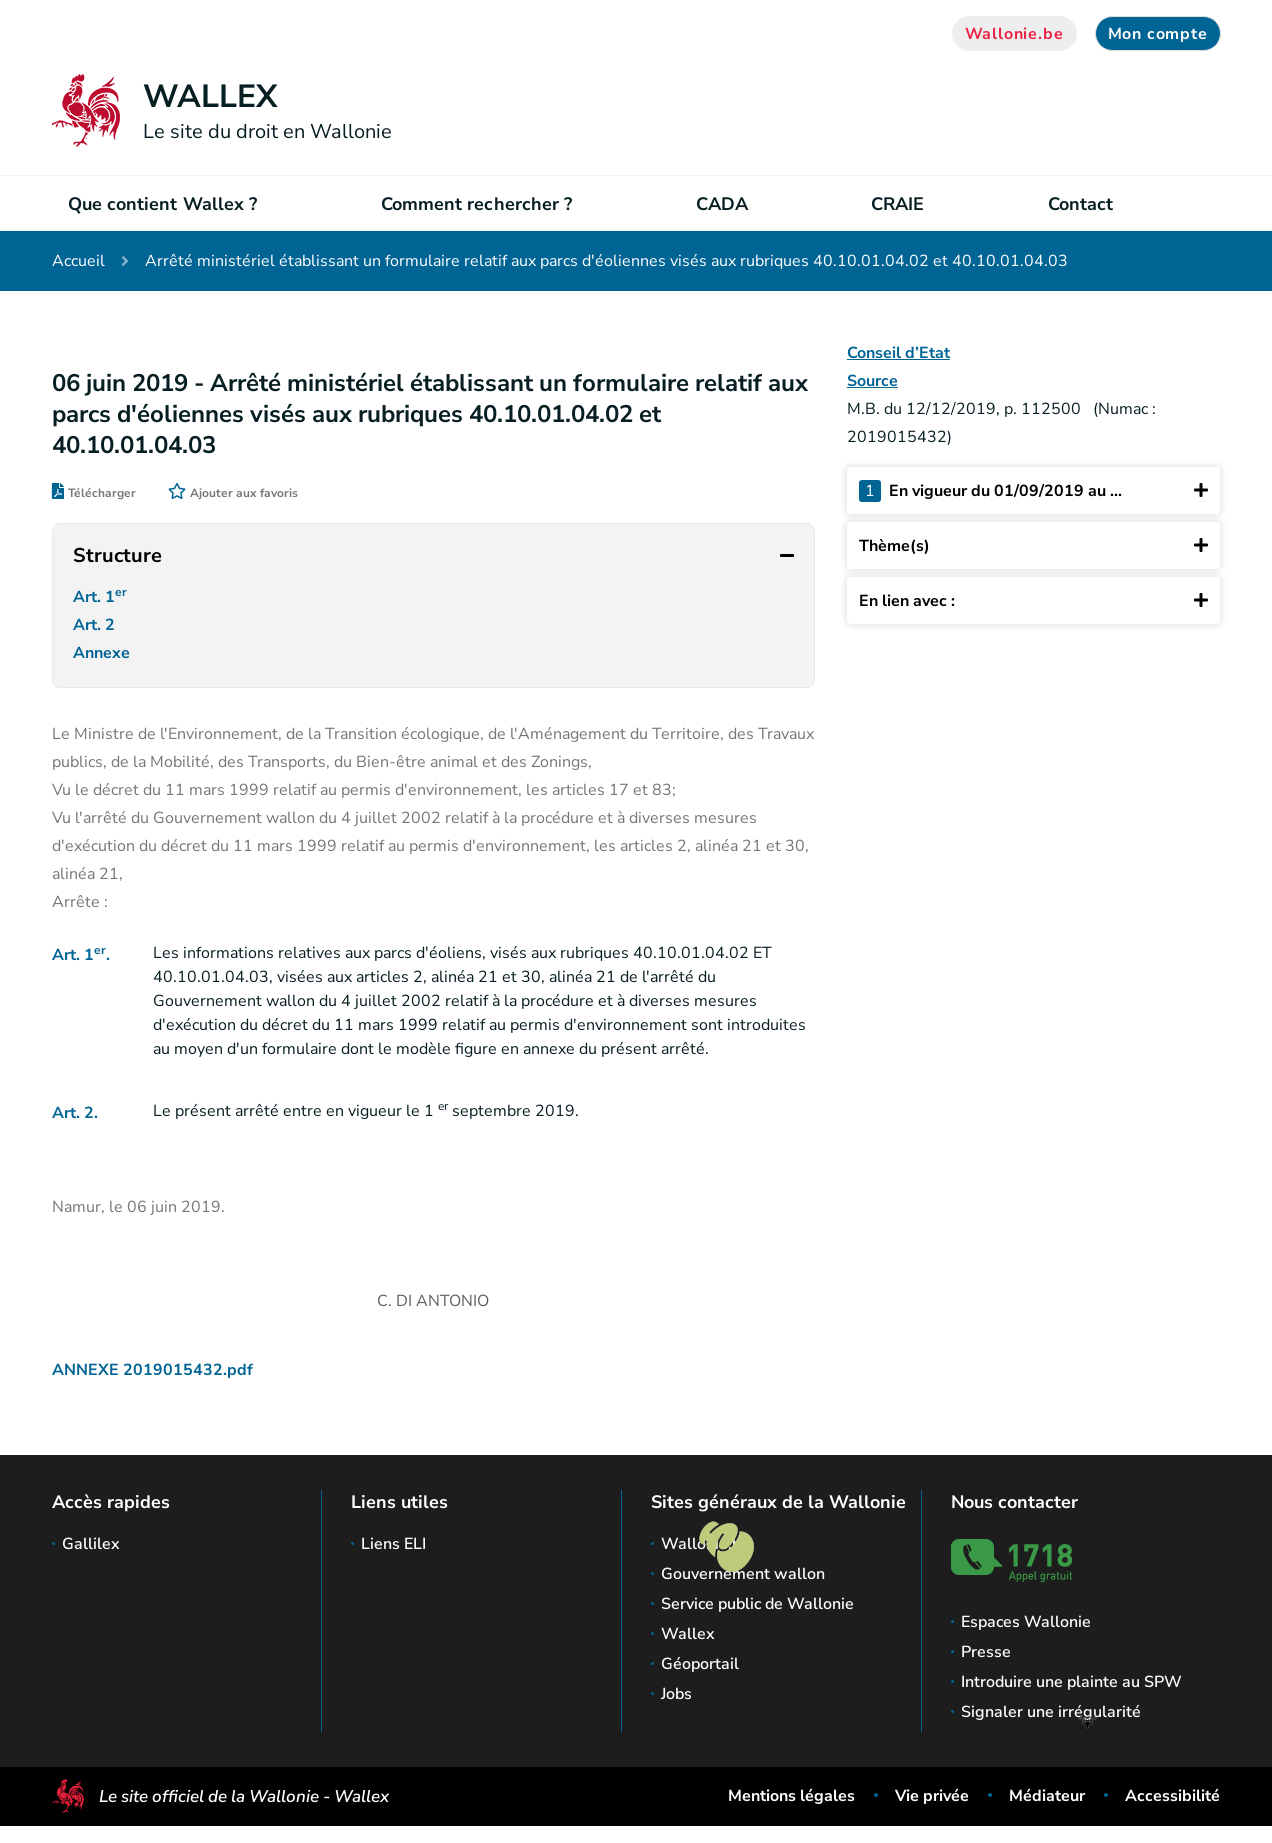 The height and width of the screenshot is (1843, 1272). Describe the element at coordinates (726, 1544) in the screenshot. I see `access boxing or fighting game mode` at that location.